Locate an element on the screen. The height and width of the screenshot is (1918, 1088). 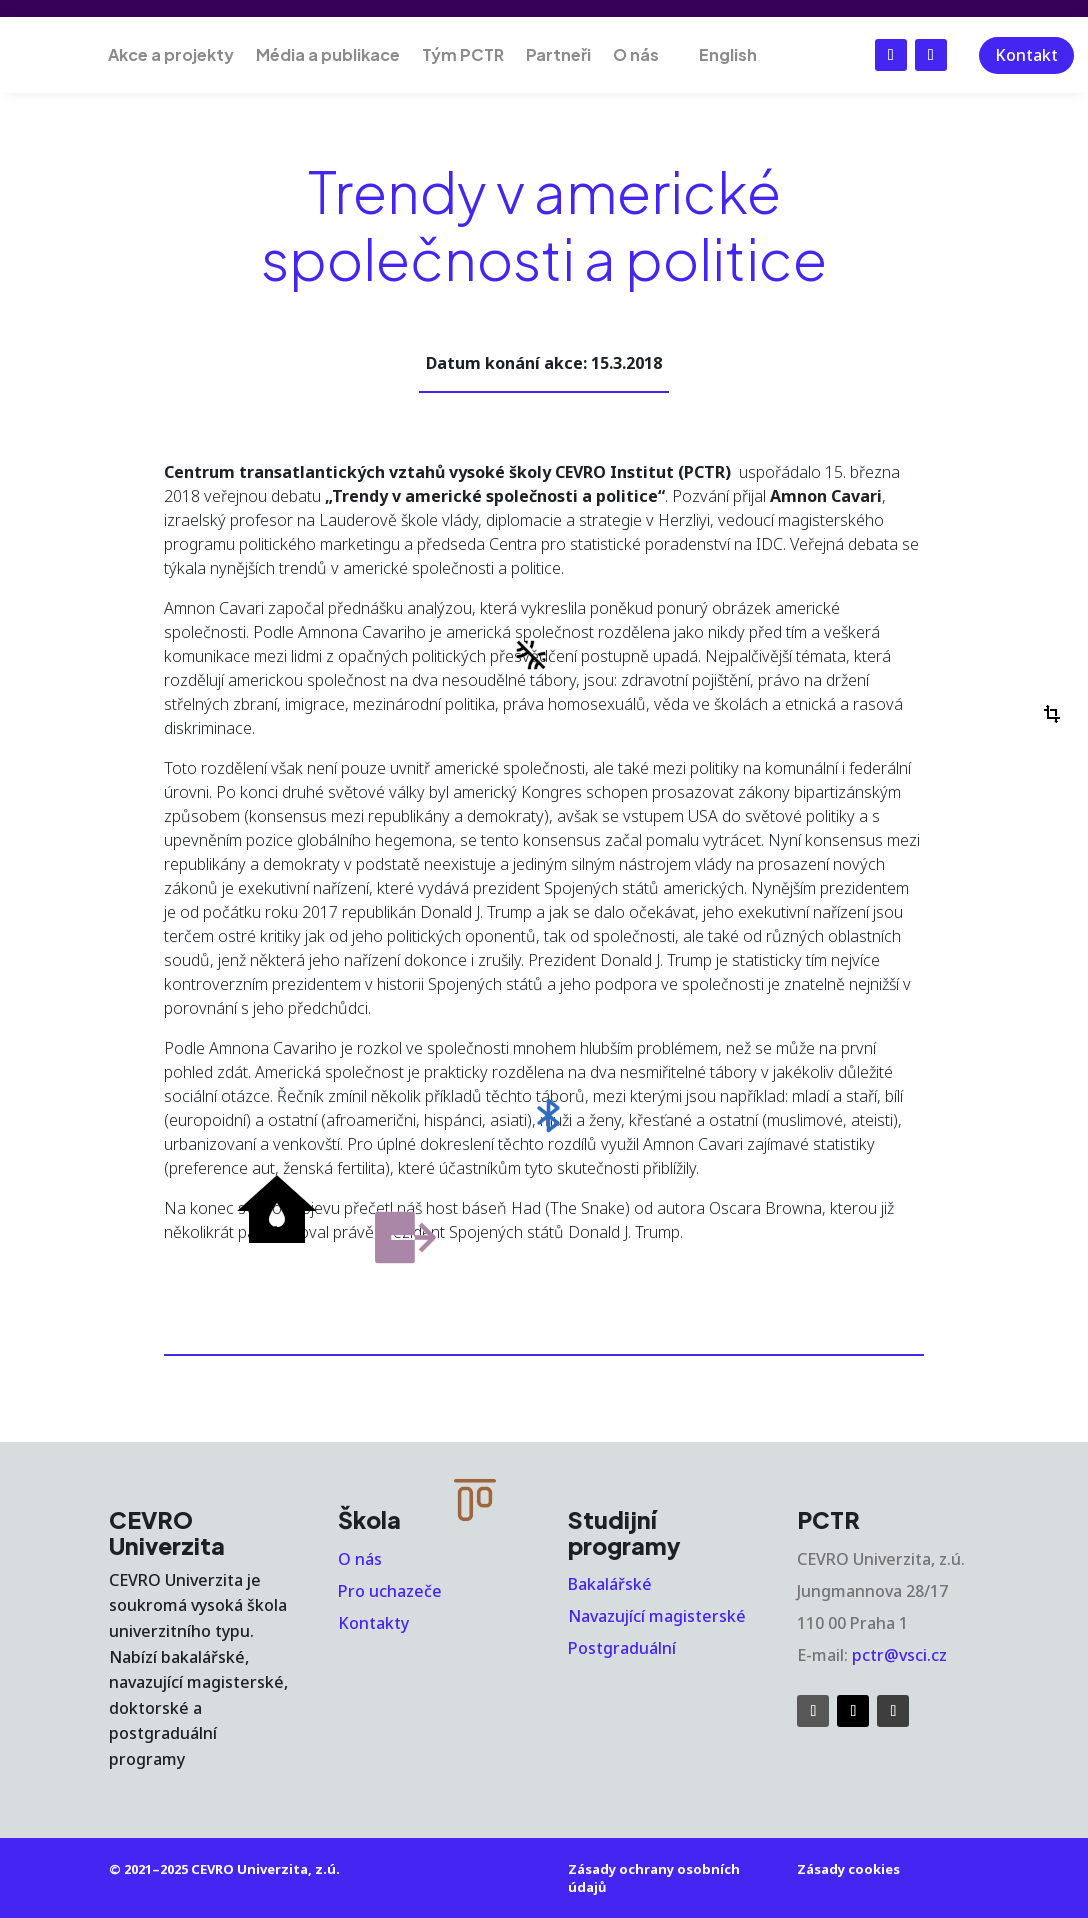
align items to the top edge is located at coordinates (475, 1500).